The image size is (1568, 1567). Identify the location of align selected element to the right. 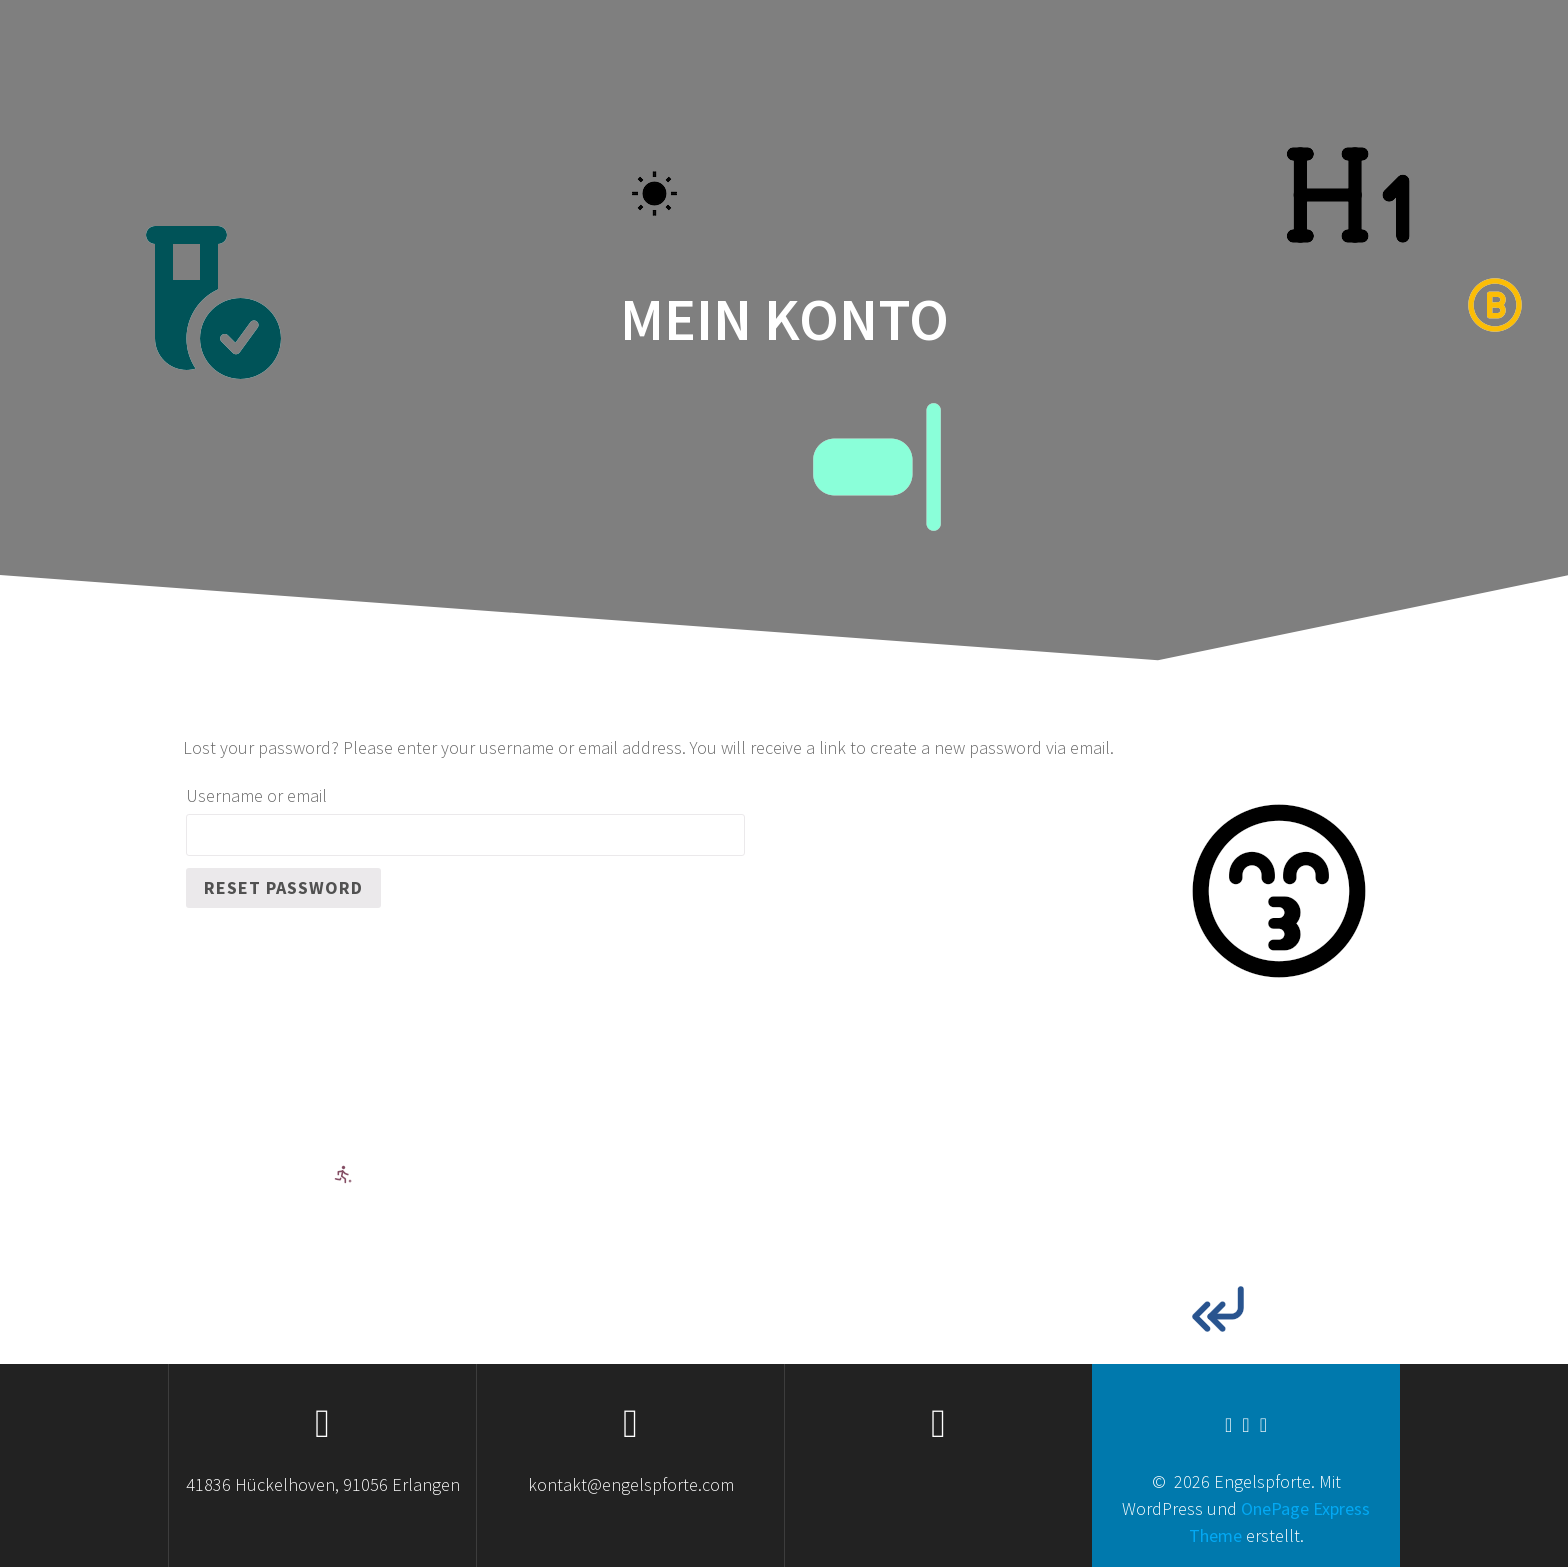
(877, 467).